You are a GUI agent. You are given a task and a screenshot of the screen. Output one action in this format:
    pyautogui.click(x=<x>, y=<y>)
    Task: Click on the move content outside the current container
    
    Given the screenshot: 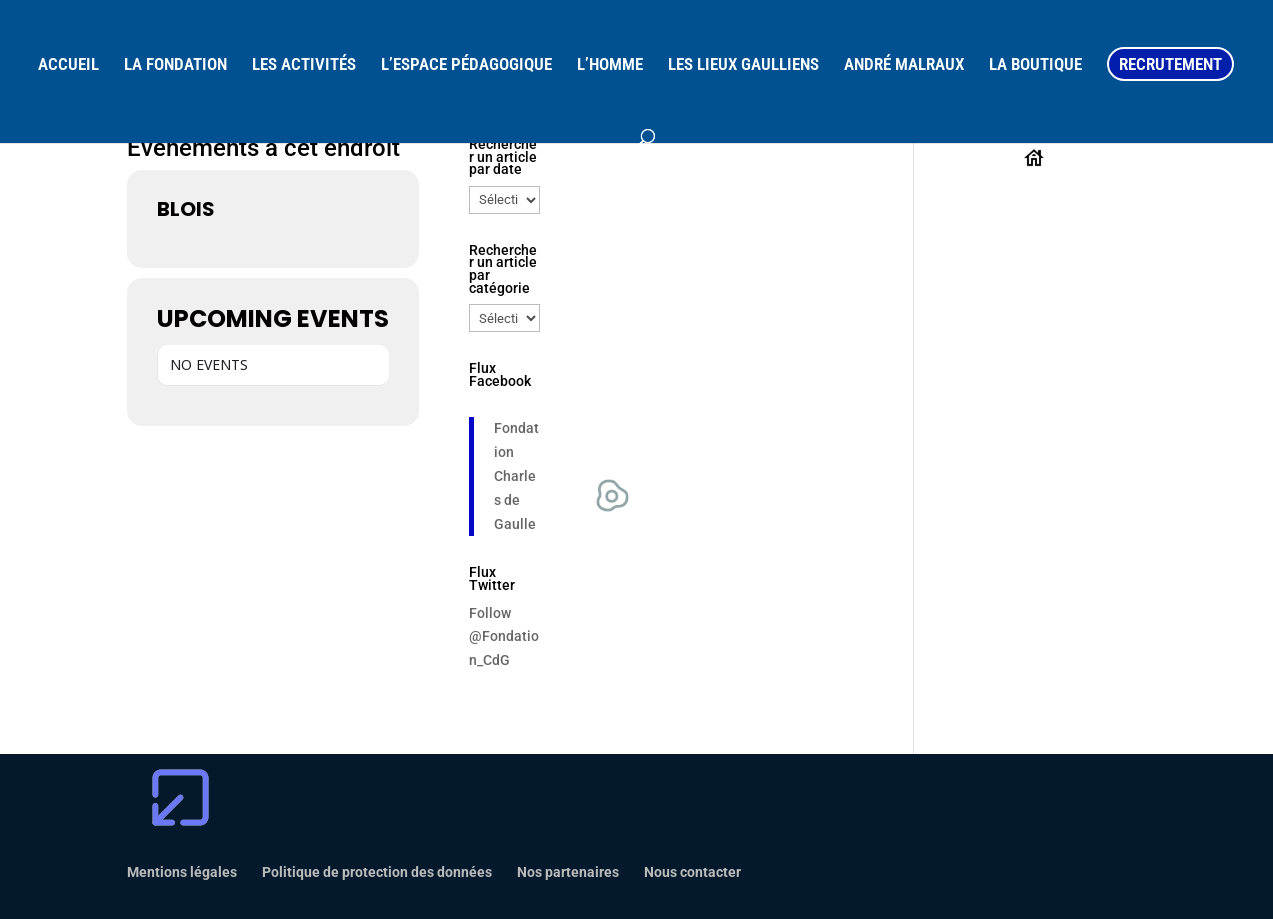 What is the action you would take?
    pyautogui.click(x=180, y=797)
    